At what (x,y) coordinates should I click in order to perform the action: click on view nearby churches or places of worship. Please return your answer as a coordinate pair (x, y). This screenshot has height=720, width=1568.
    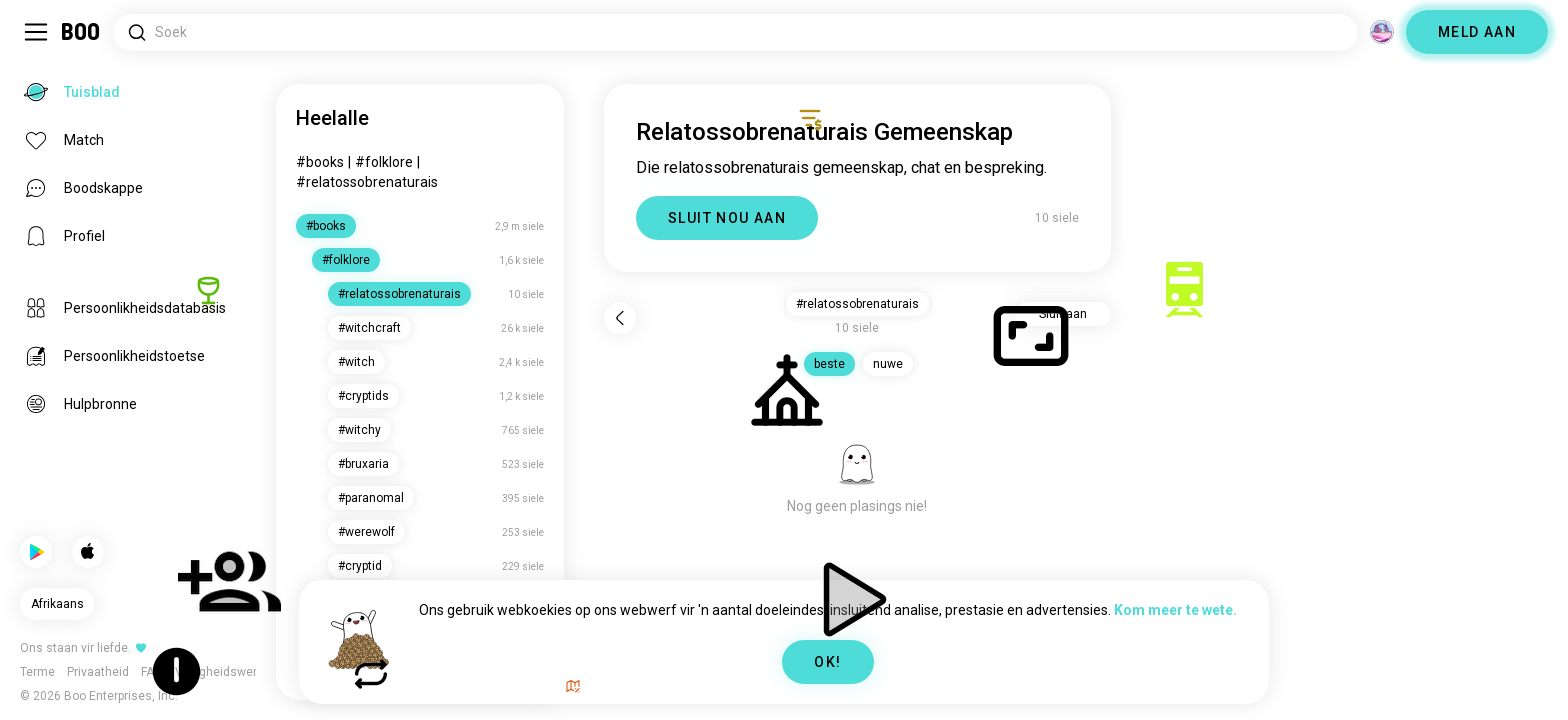
    Looking at the image, I should click on (787, 390).